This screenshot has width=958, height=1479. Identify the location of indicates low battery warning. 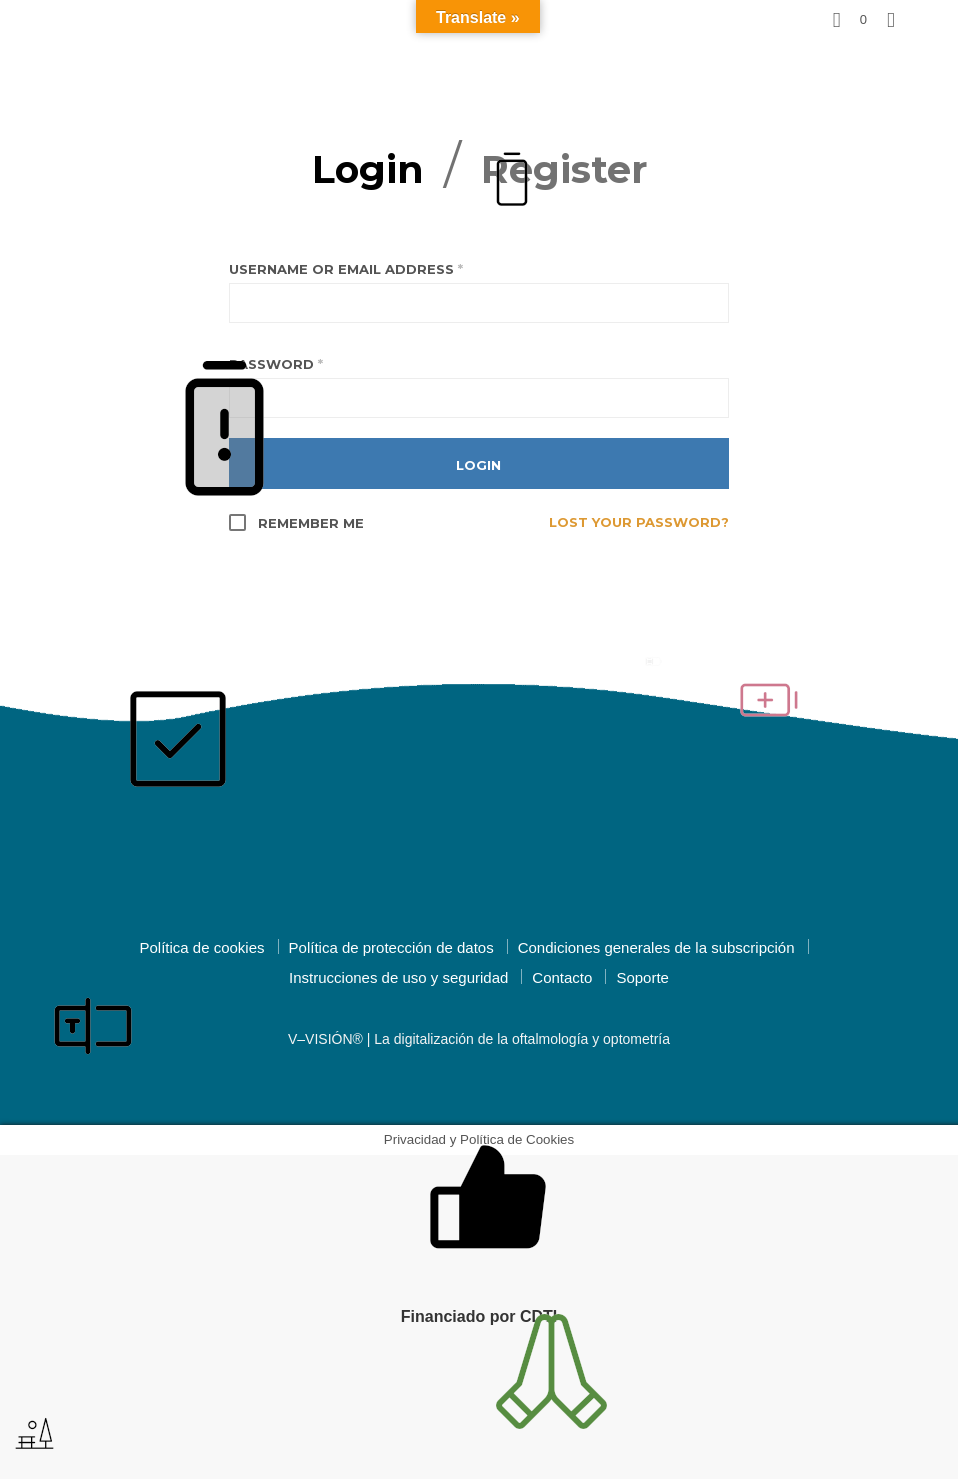
(224, 430).